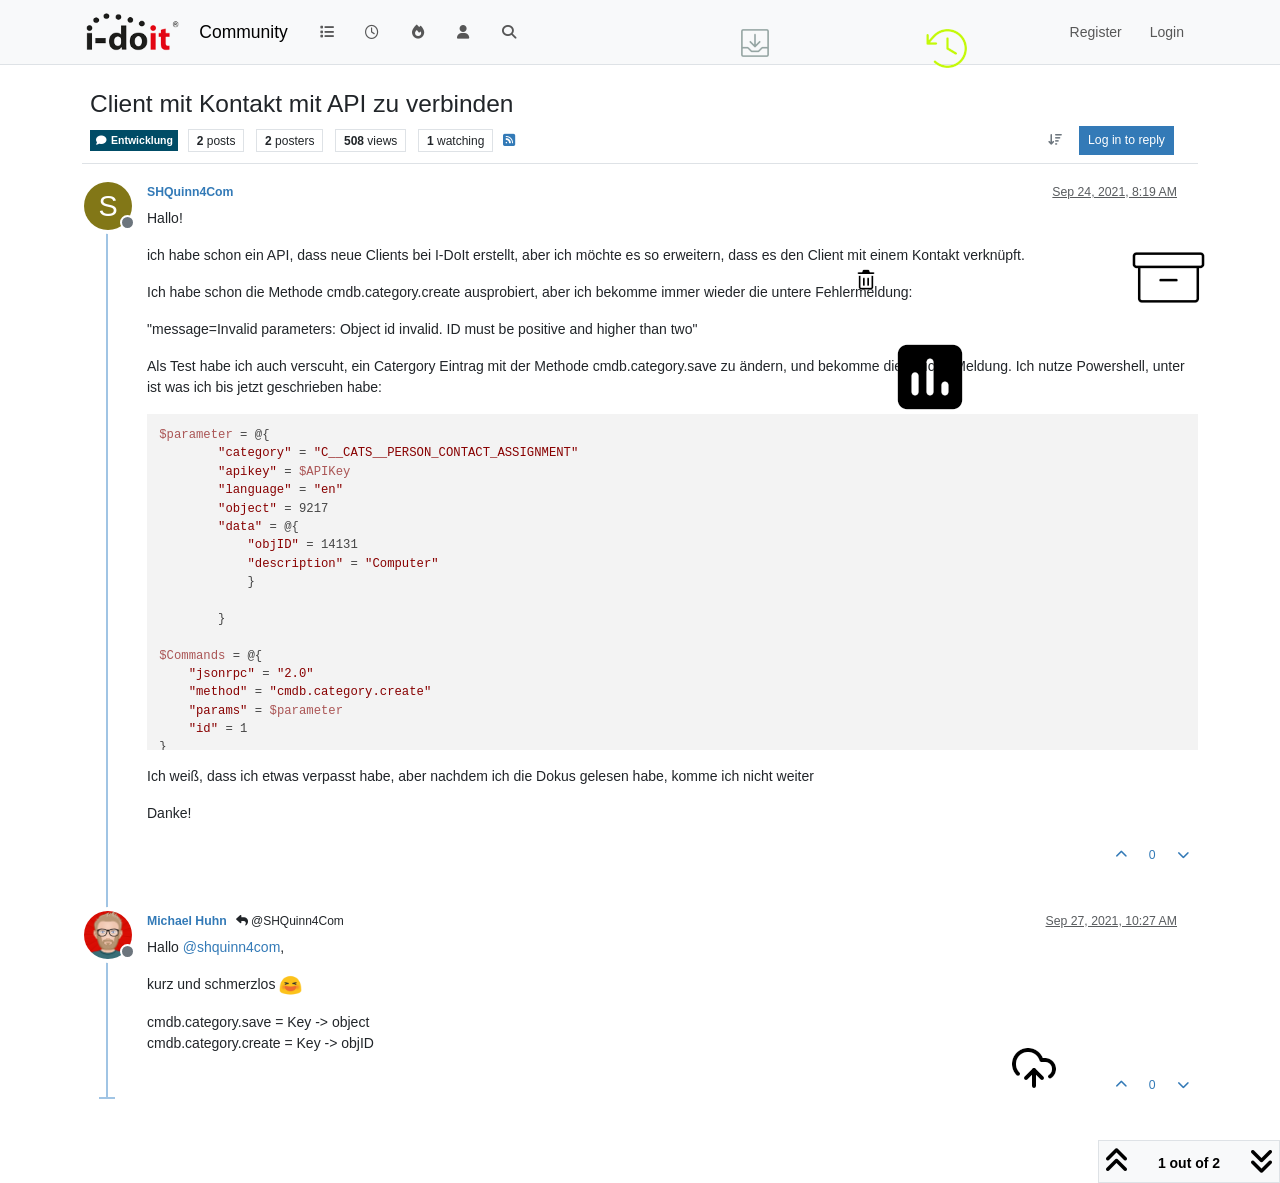 The height and width of the screenshot is (1183, 1280). I want to click on upload file to cloud storage, so click(1034, 1068).